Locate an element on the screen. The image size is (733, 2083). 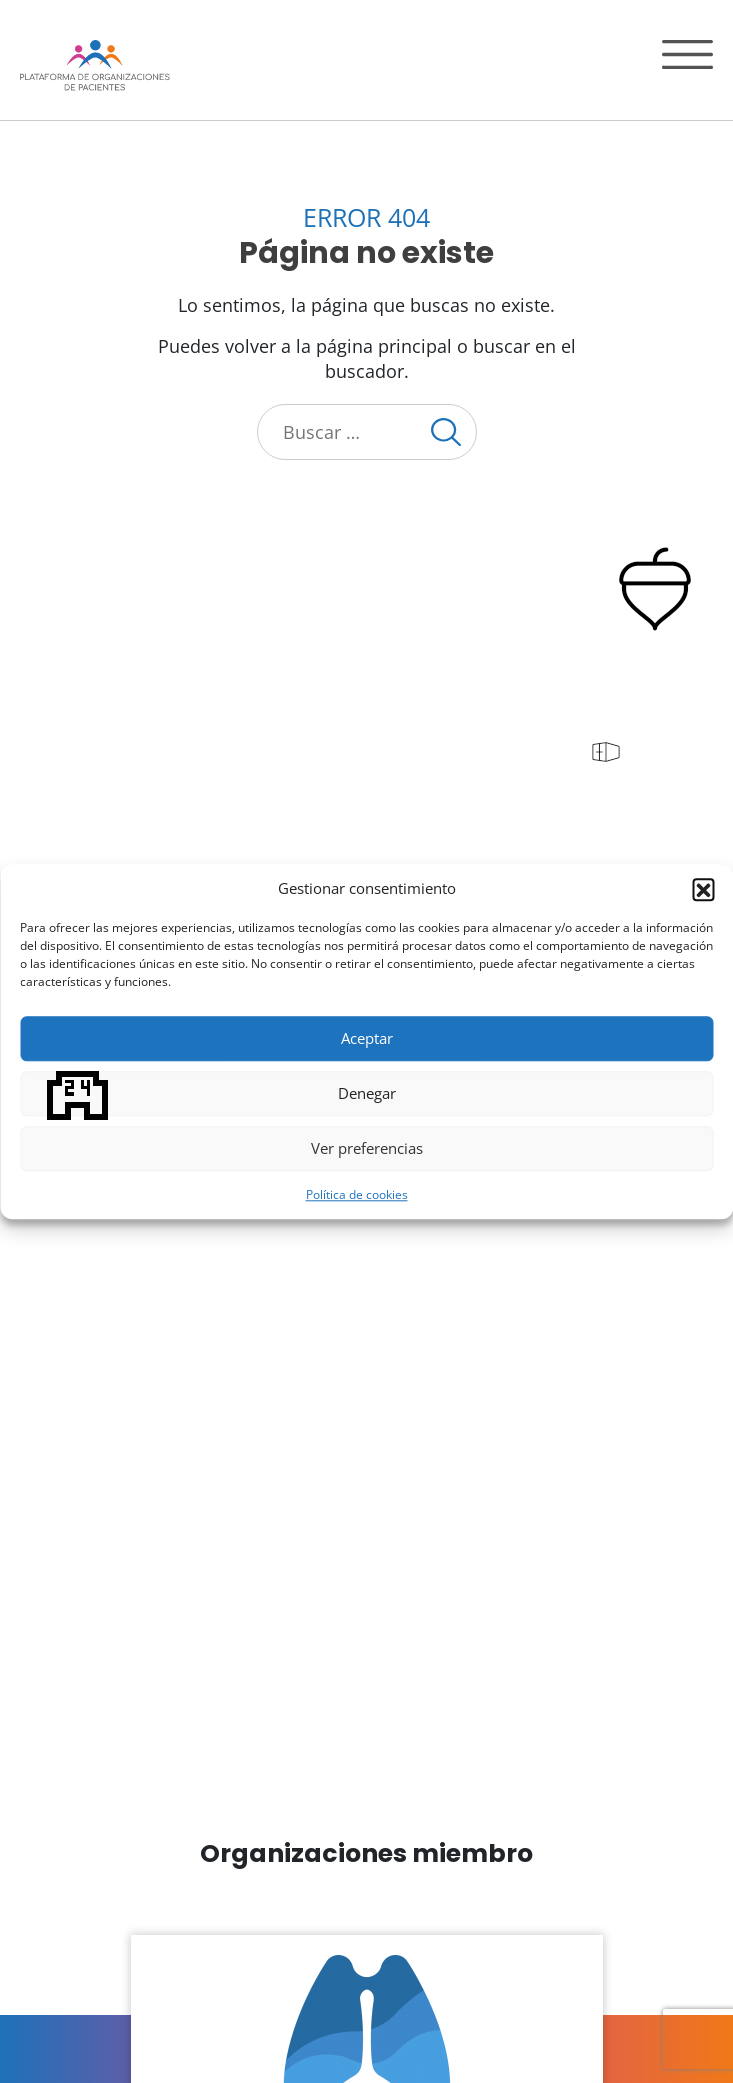
find nearby convenience stores is located at coordinates (77, 1095).